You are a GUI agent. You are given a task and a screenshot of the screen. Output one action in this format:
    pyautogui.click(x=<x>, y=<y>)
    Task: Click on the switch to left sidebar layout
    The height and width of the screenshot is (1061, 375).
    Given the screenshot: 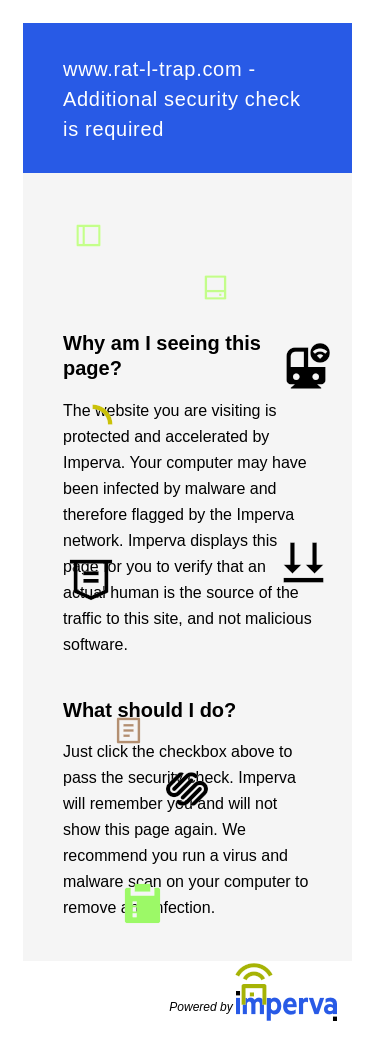 What is the action you would take?
    pyautogui.click(x=88, y=235)
    